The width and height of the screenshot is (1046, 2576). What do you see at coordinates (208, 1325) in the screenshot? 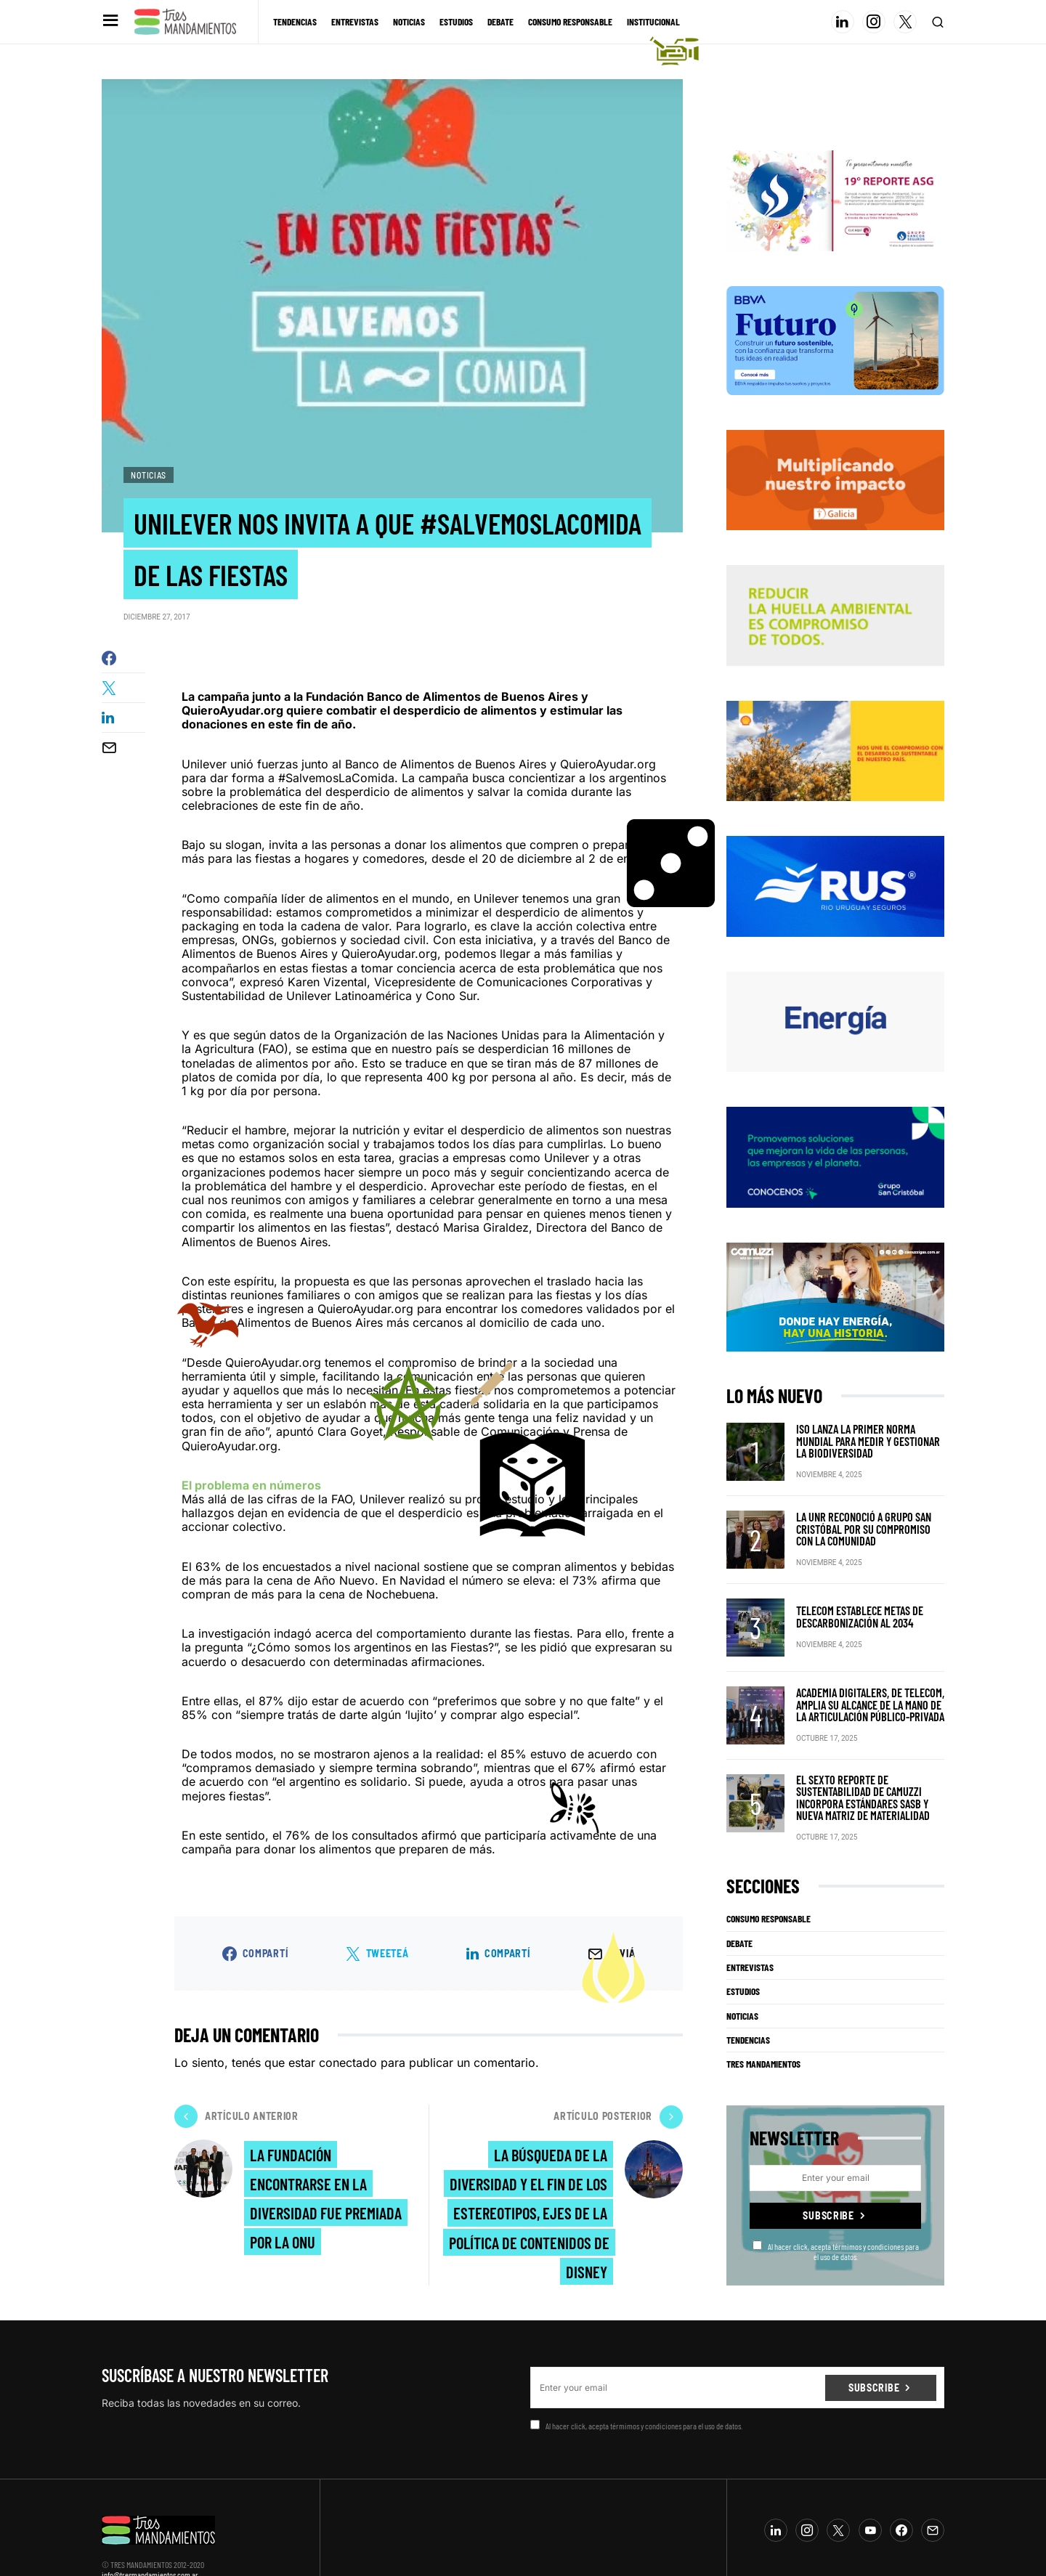
I see `pterodactyl or flying dinosaur icon for a game element` at bounding box center [208, 1325].